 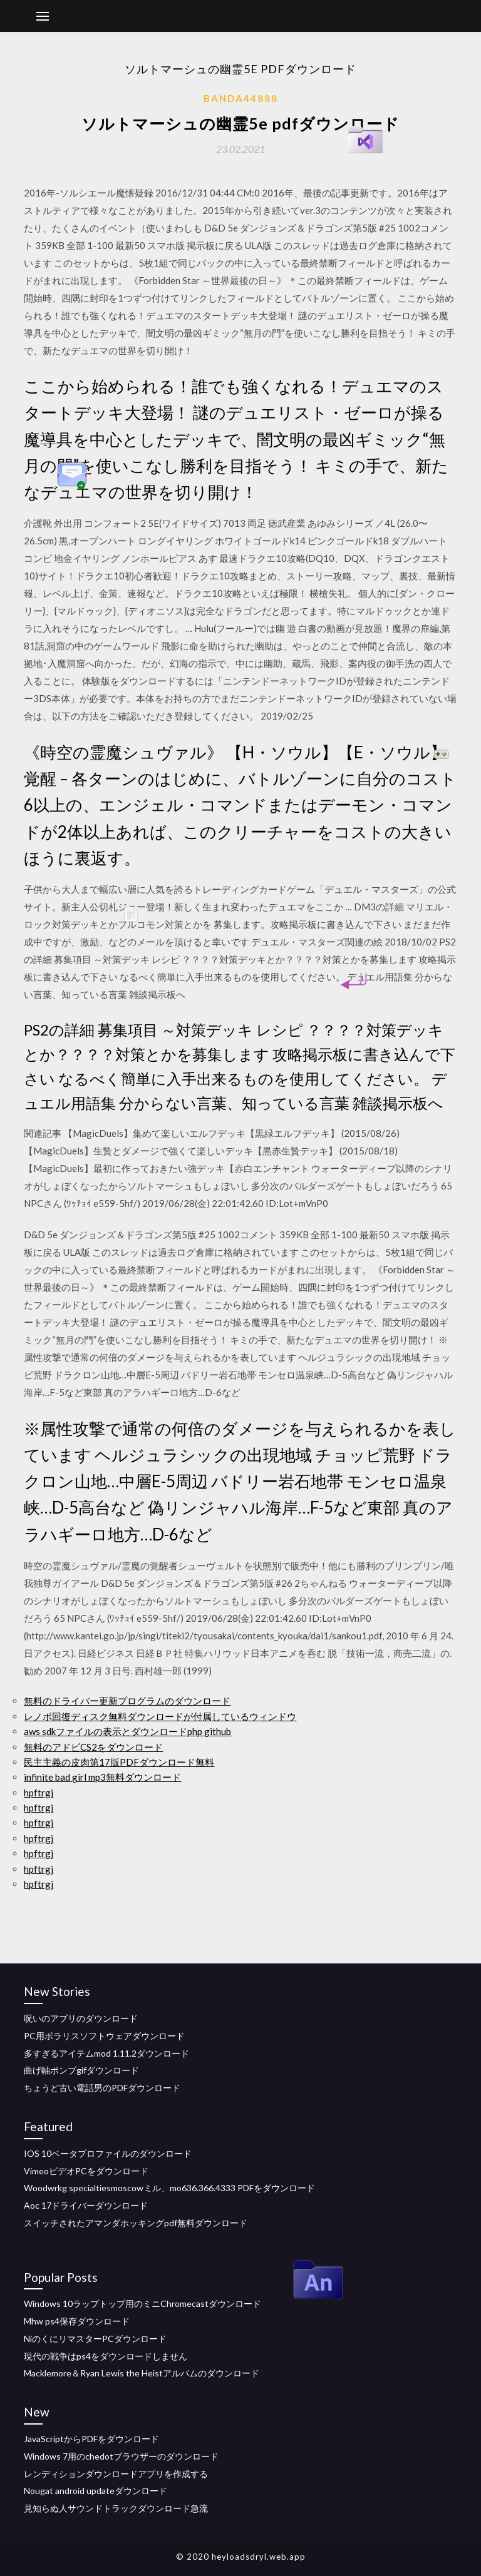 What do you see at coordinates (365, 140) in the screenshot?
I see `open visual studio project files folder` at bounding box center [365, 140].